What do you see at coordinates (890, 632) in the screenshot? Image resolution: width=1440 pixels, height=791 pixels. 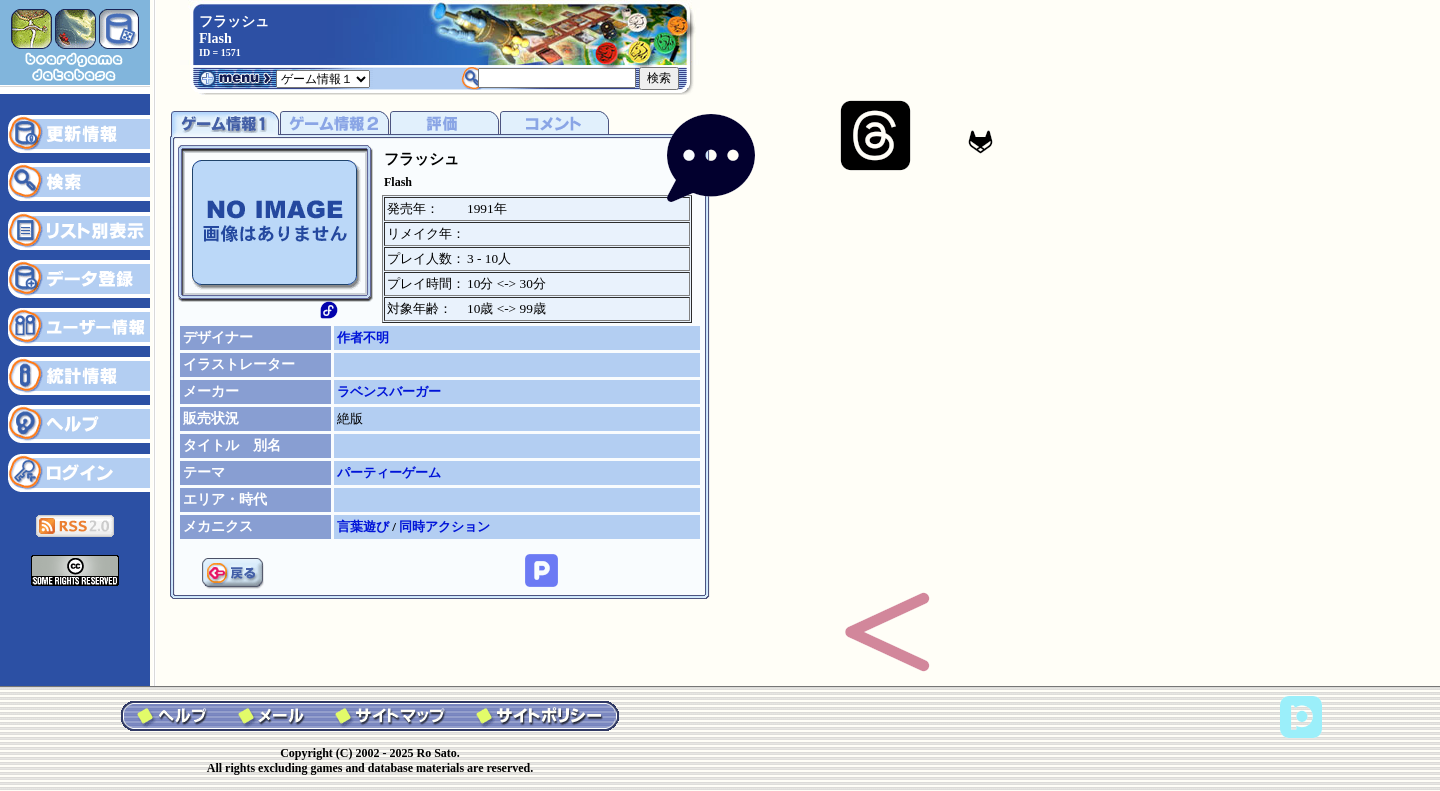 I see `navigate back to the previous screen` at bounding box center [890, 632].